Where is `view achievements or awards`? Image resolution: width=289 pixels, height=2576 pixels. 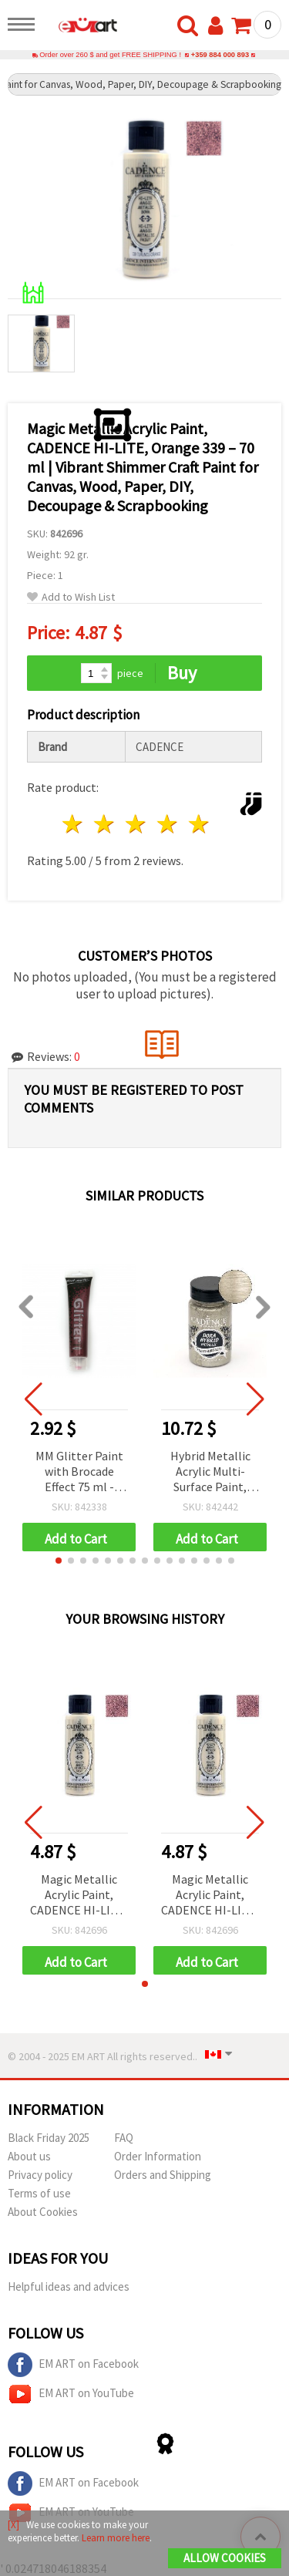 view achievements or awards is located at coordinates (165, 2443).